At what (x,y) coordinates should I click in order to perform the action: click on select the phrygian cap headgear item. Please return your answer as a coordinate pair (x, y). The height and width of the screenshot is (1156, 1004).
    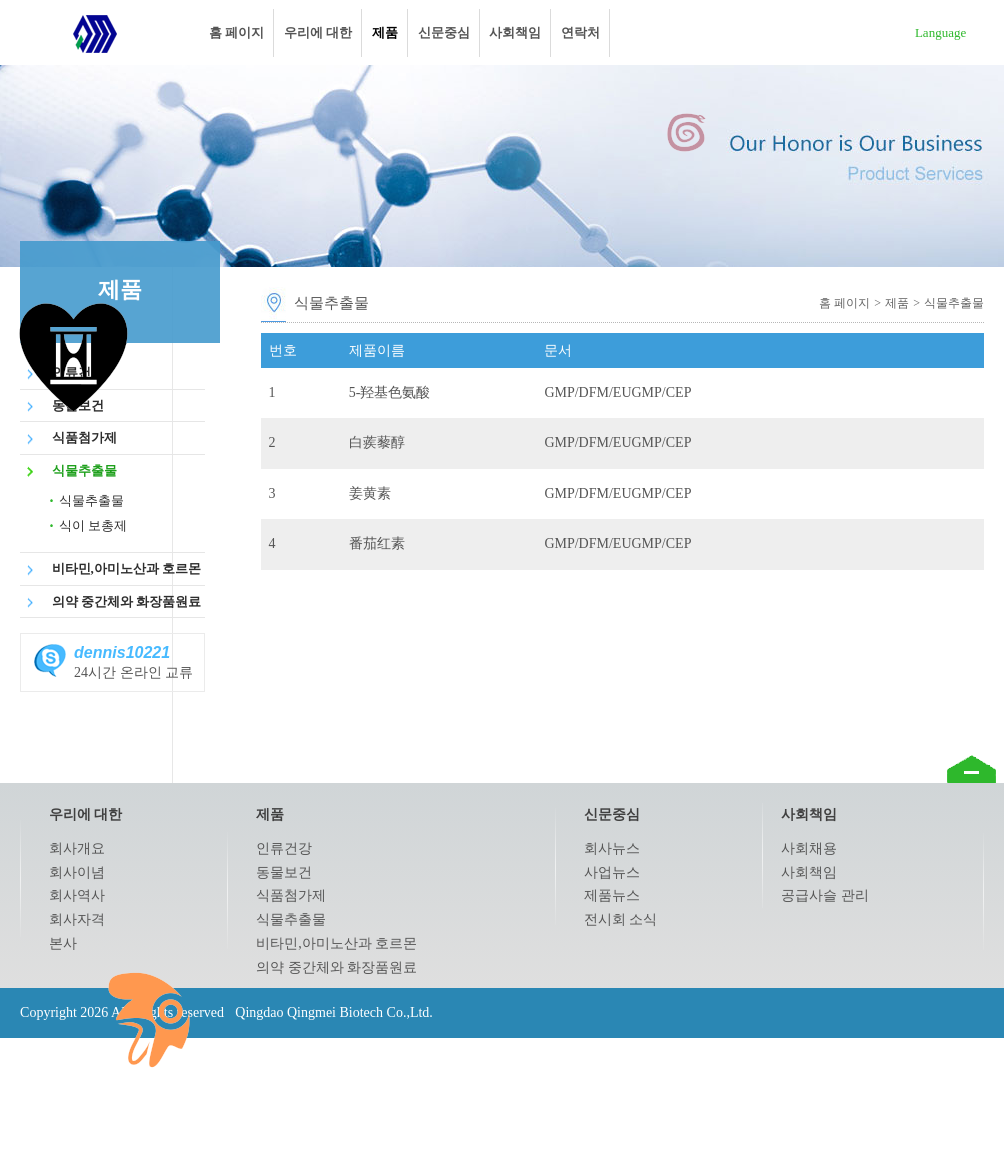
    Looking at the image, I should click on (149, 1020).